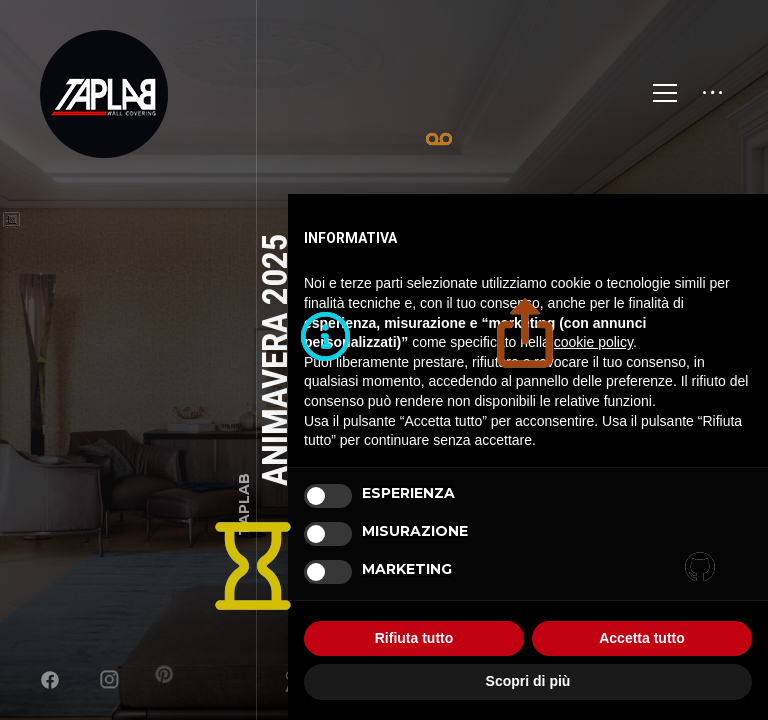 The width and height of the screenshot is (768, 720). I want to click on view more information or details, so click(325, 336).